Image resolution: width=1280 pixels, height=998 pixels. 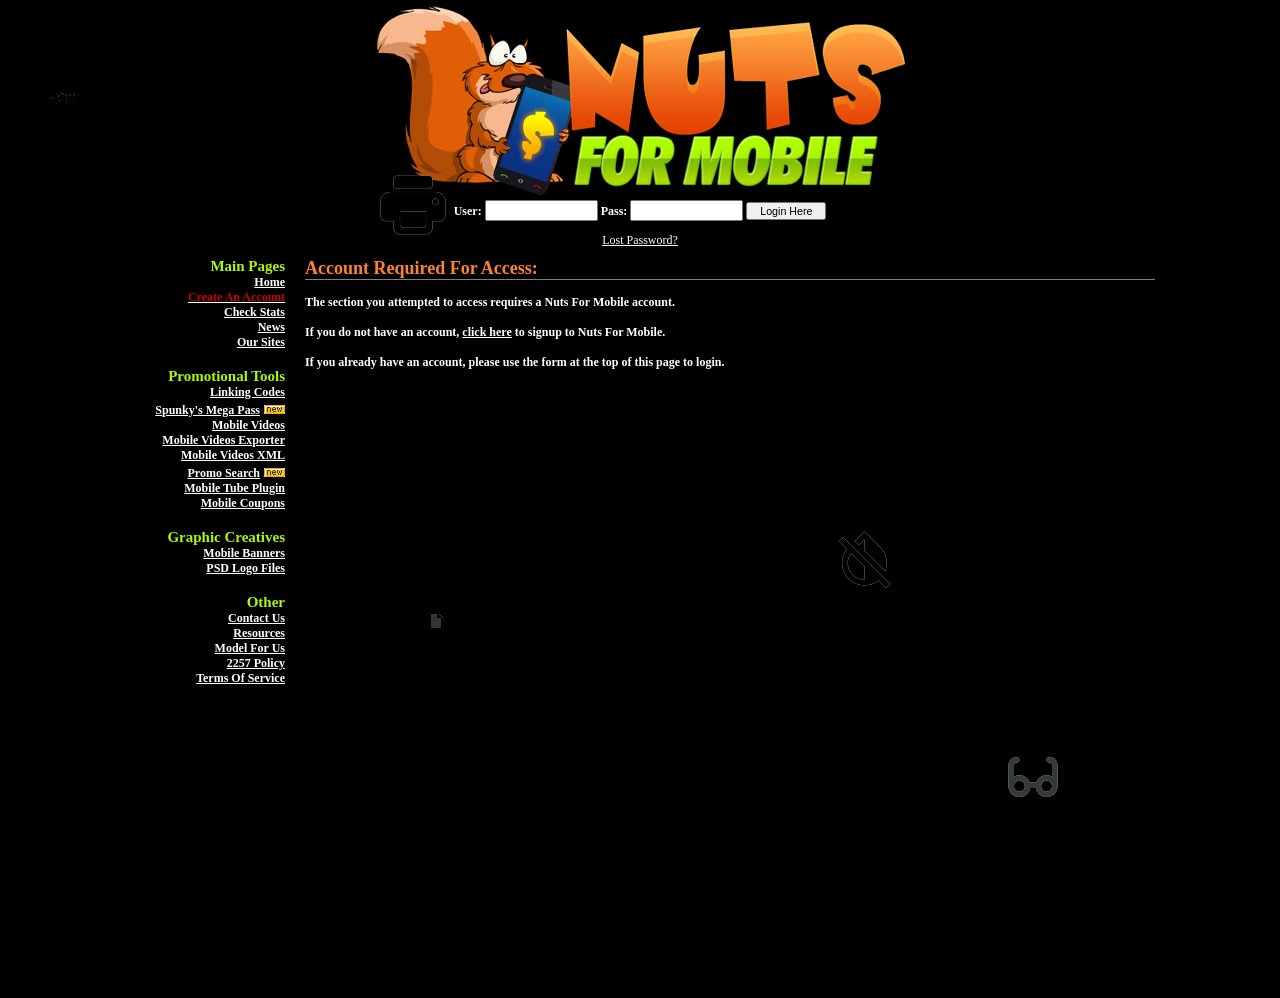 What do you see at coordinates (864, 558) in the screenshot?
I see `disable color inversion mode` at bounding box center [864, 558].